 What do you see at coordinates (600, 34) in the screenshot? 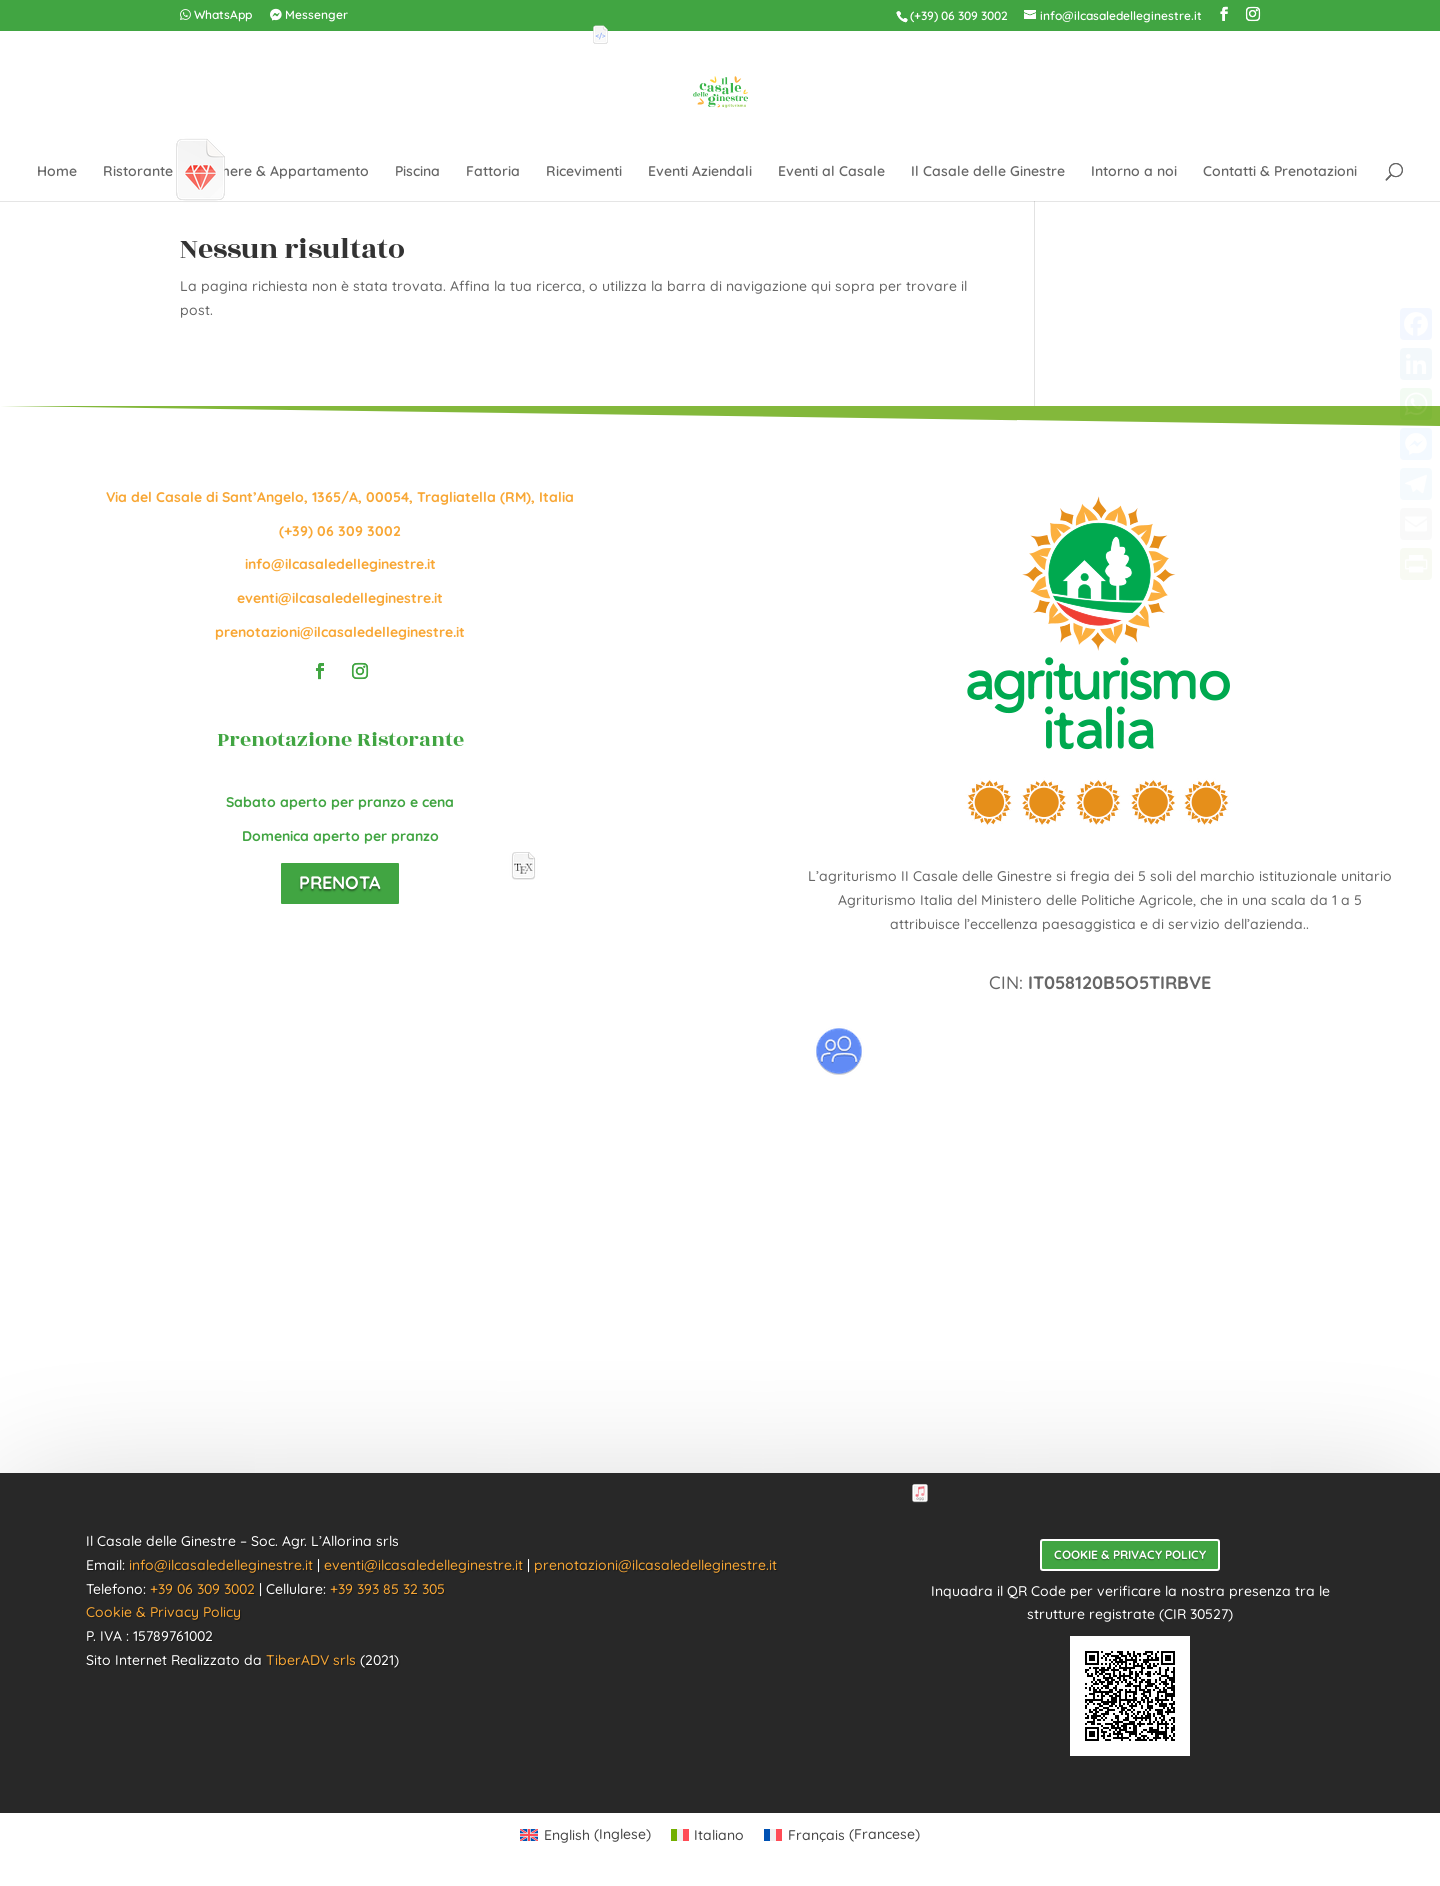
I see `an HTML document or webpage file` at bounding box center [600, 34].